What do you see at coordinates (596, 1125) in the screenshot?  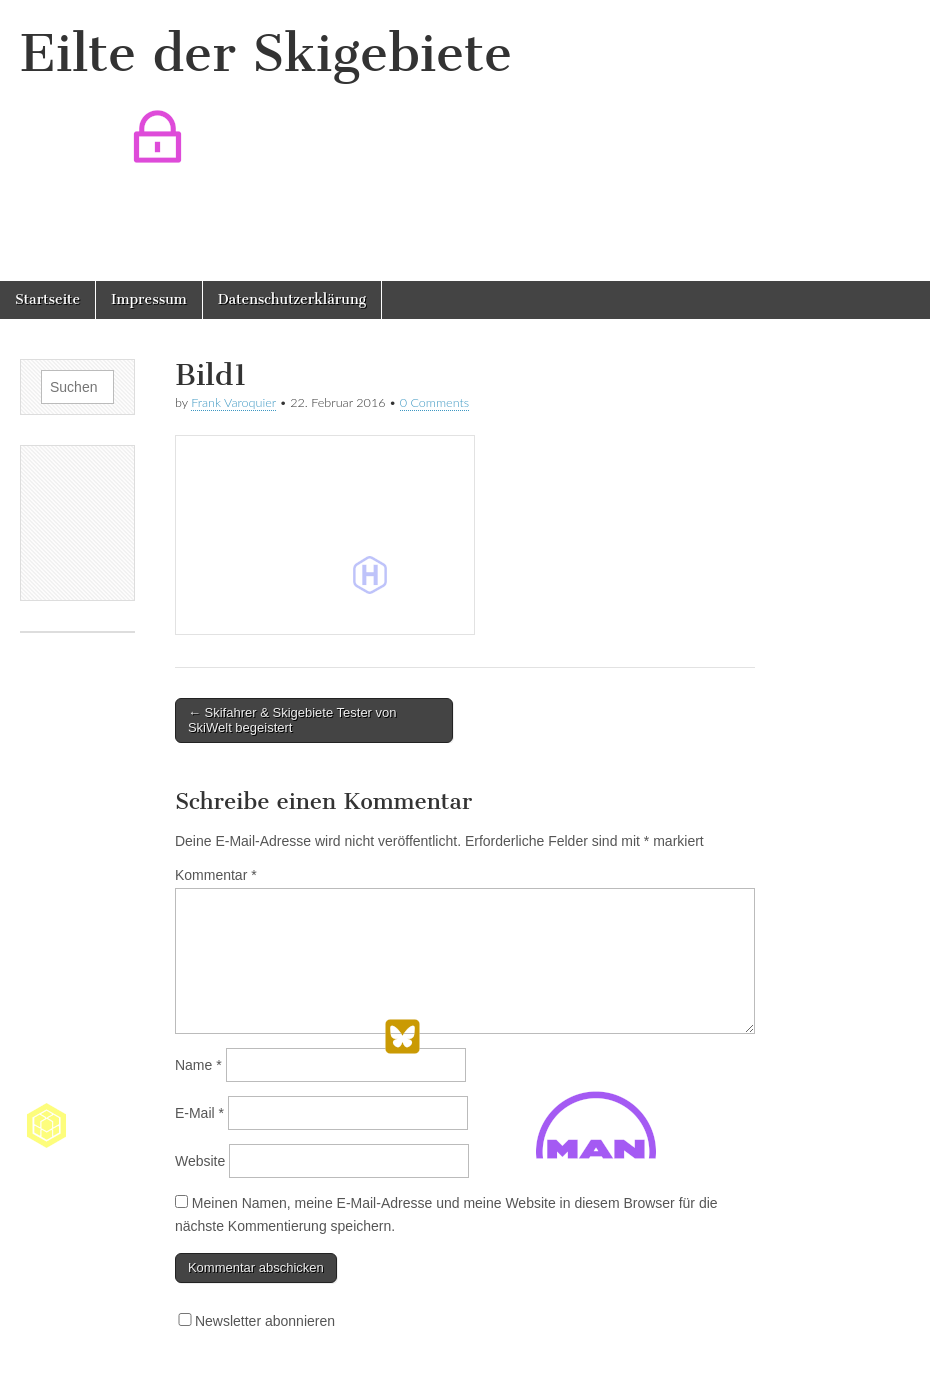 I see `MAN truck and bus company logo` at bounding box center [596, 1125].